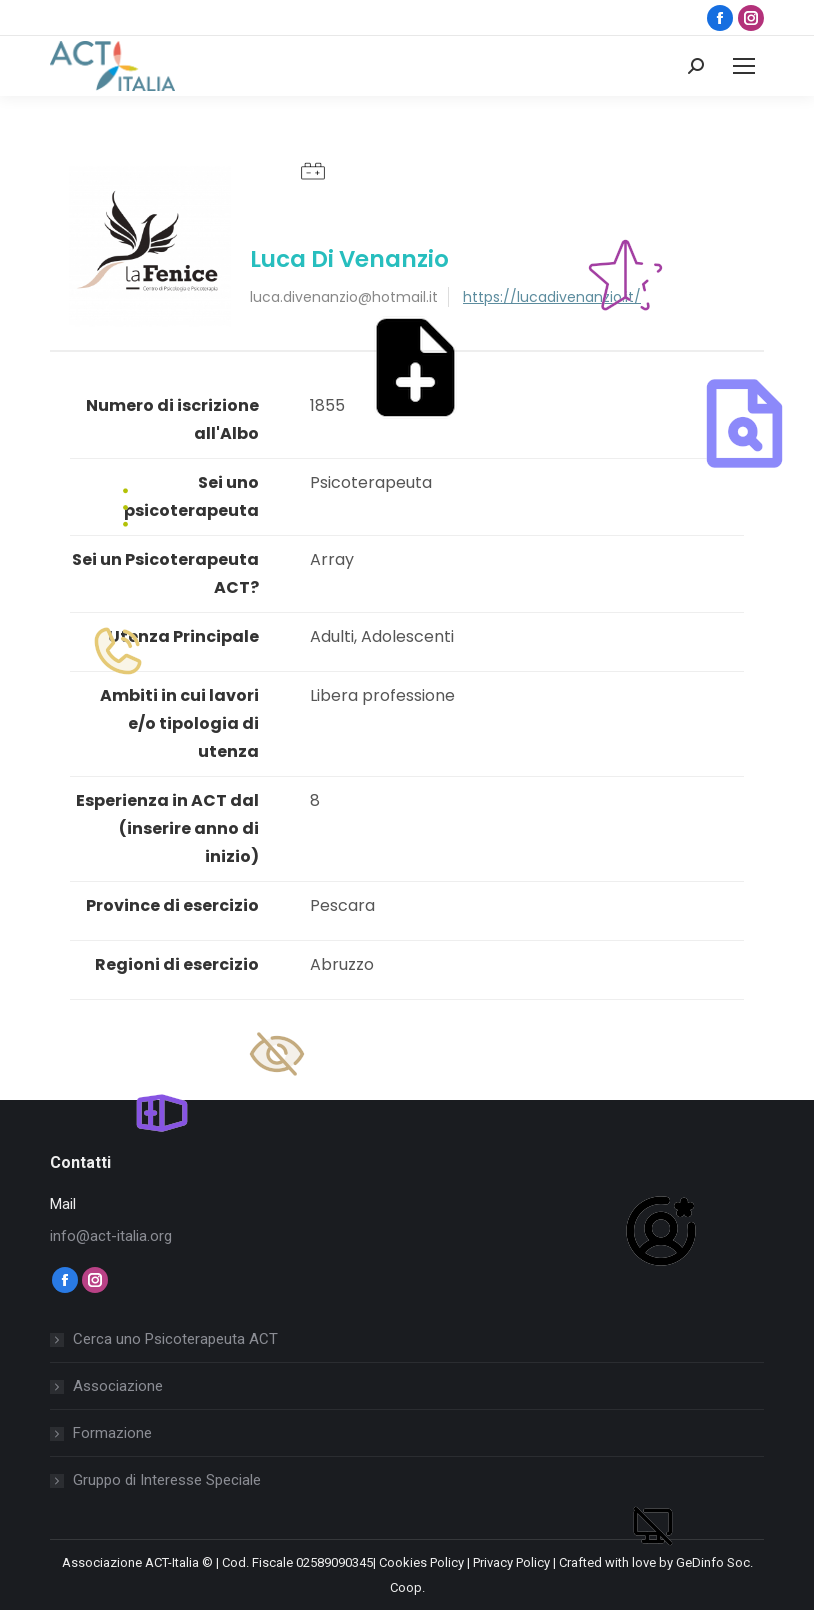  What do you see at coordinates (119, 650) in the screenshot?
I see `make a phone call` at bounding box center [119, 650].